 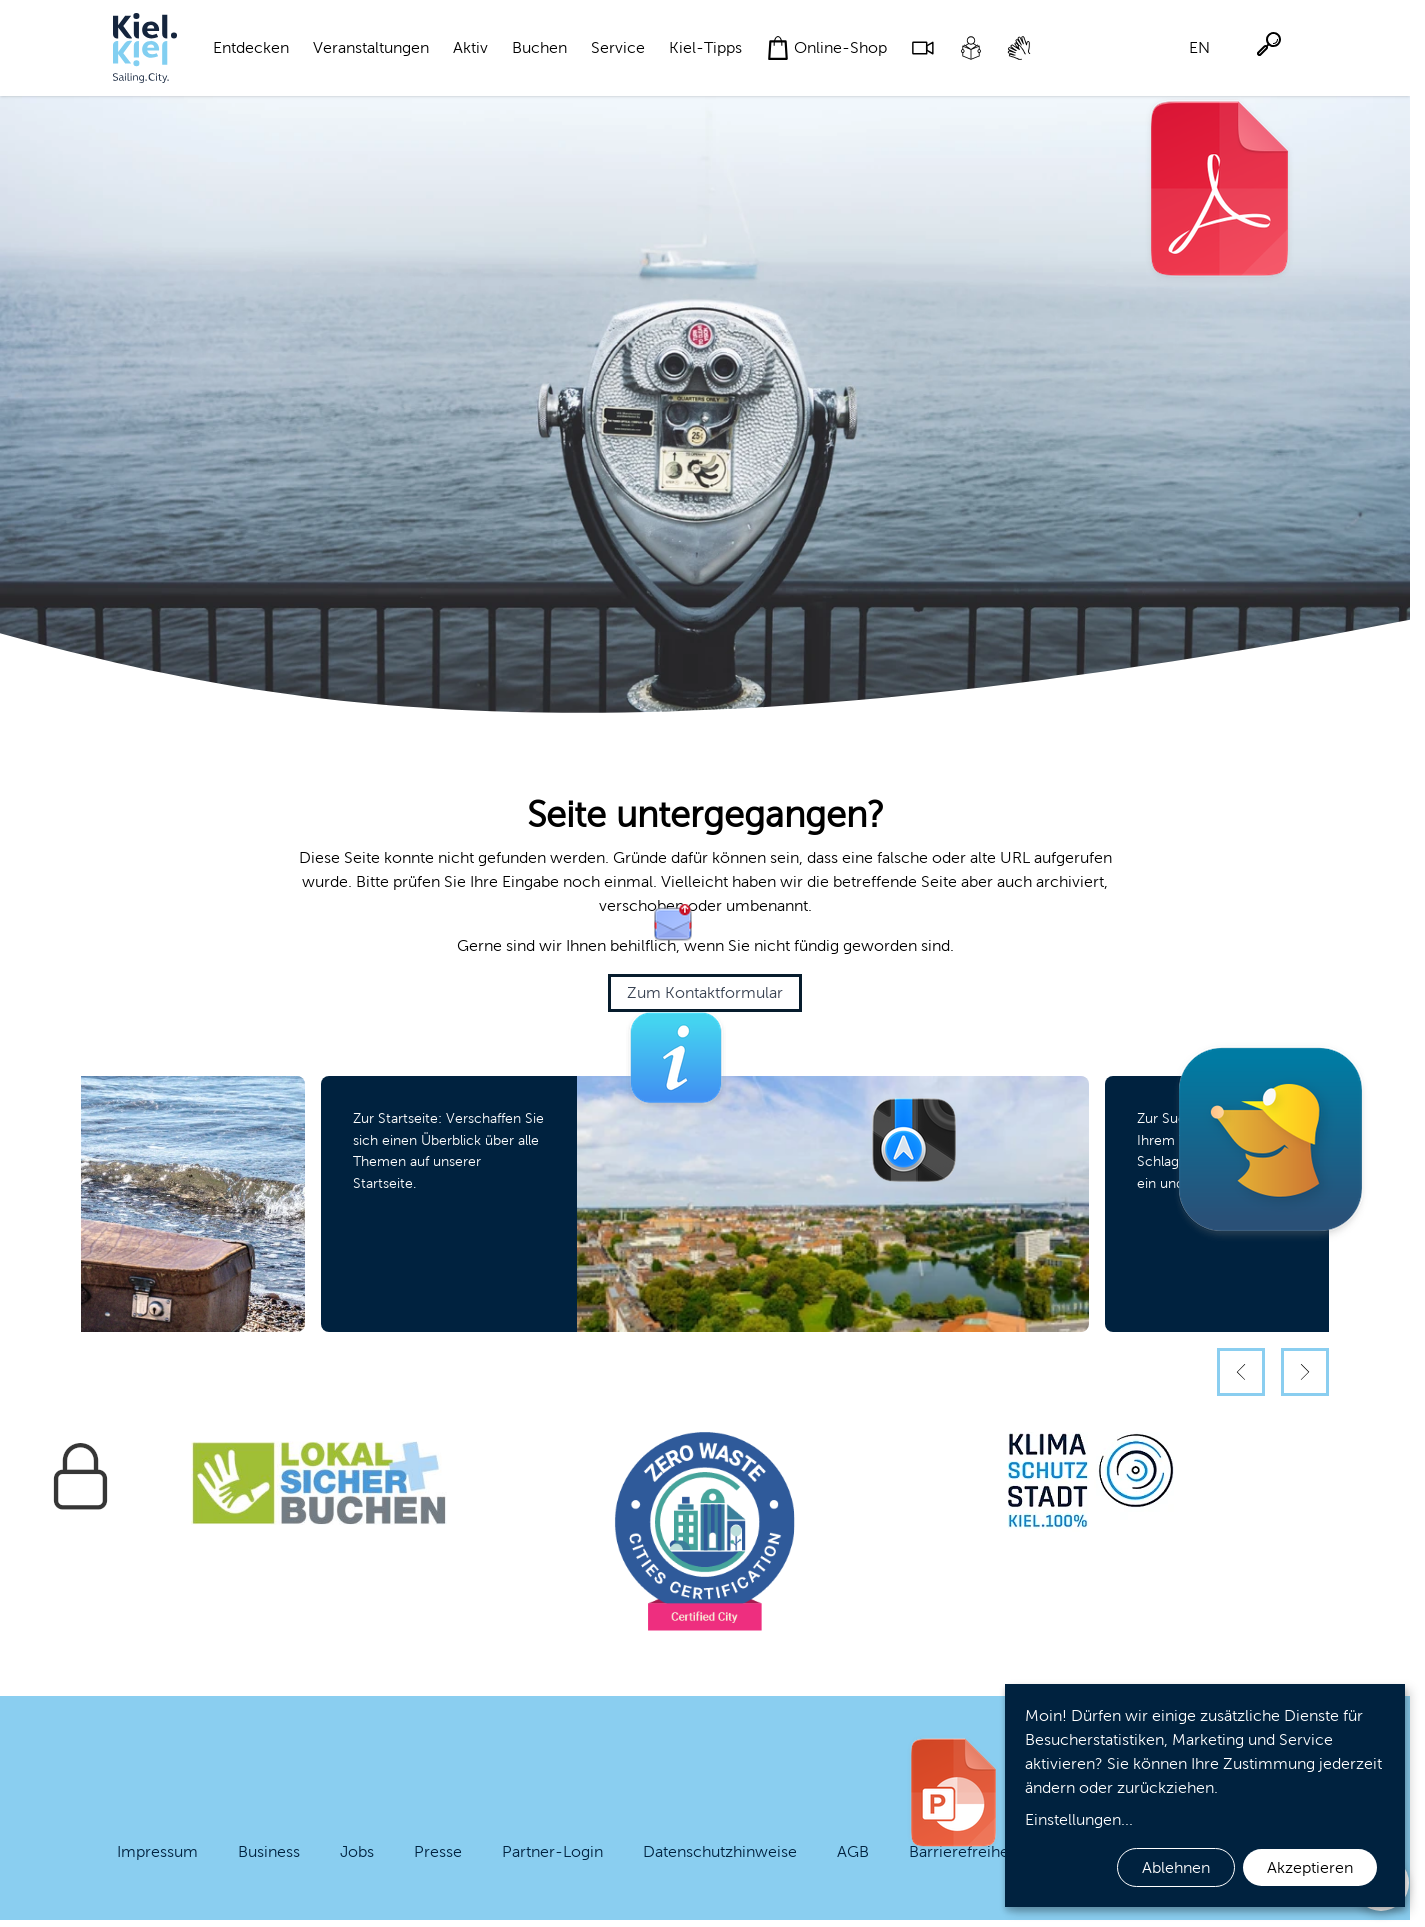 I want to click on open Mullvad VPN app, so click(x=1270, y=1139).